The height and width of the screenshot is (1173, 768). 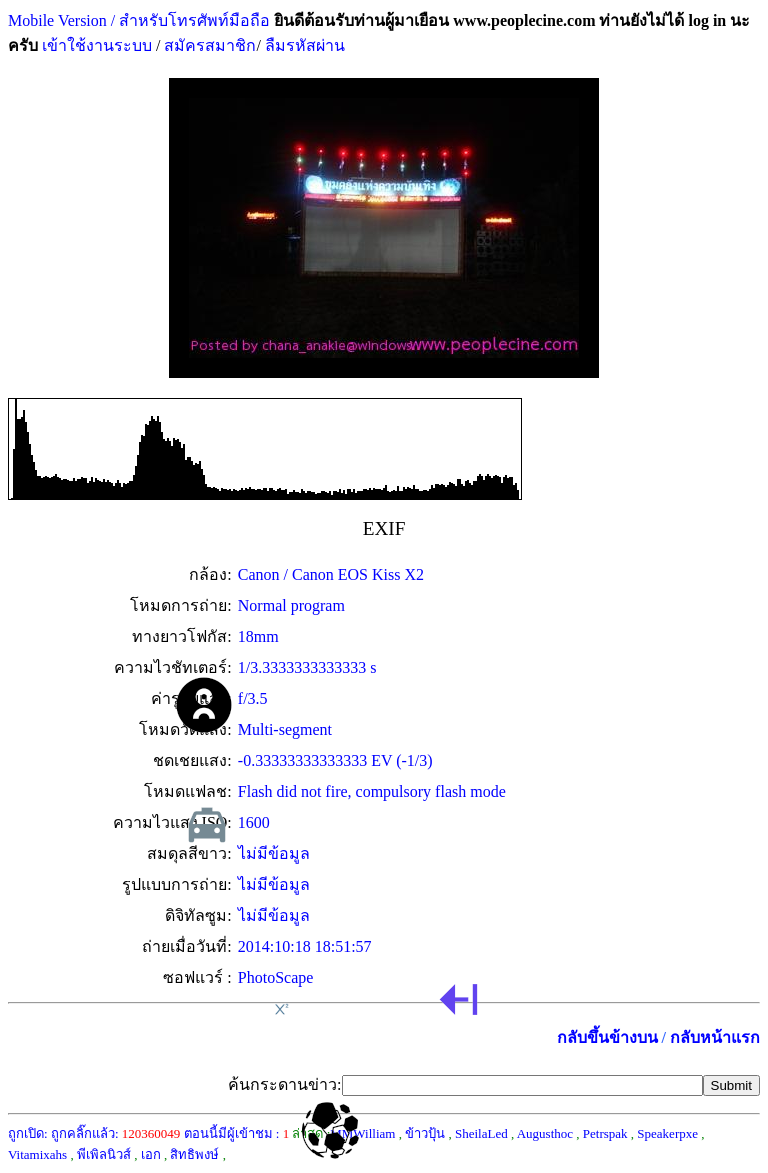 What do you see at coordinates (281, 1009) in the screenshot?
I see `format selected text as superscript` at bounding box center [281, 1009].